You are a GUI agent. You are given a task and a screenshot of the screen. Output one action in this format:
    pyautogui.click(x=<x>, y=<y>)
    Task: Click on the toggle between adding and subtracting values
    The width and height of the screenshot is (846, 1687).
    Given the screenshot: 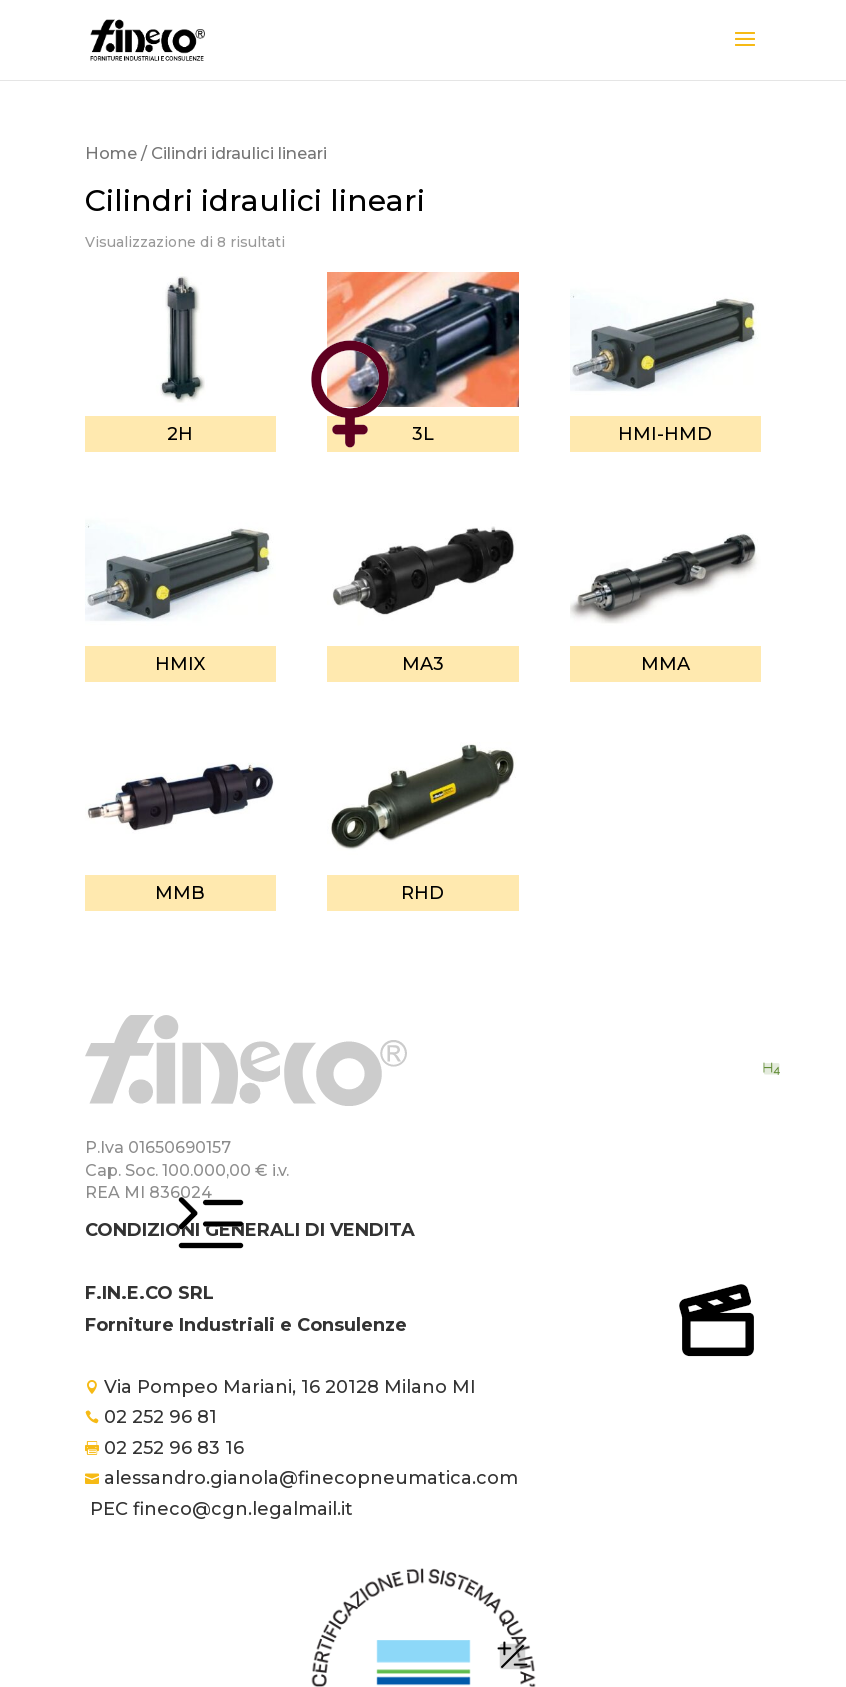 What is the action you would take?
    pyautogui.click(x=512, y=1656)
    